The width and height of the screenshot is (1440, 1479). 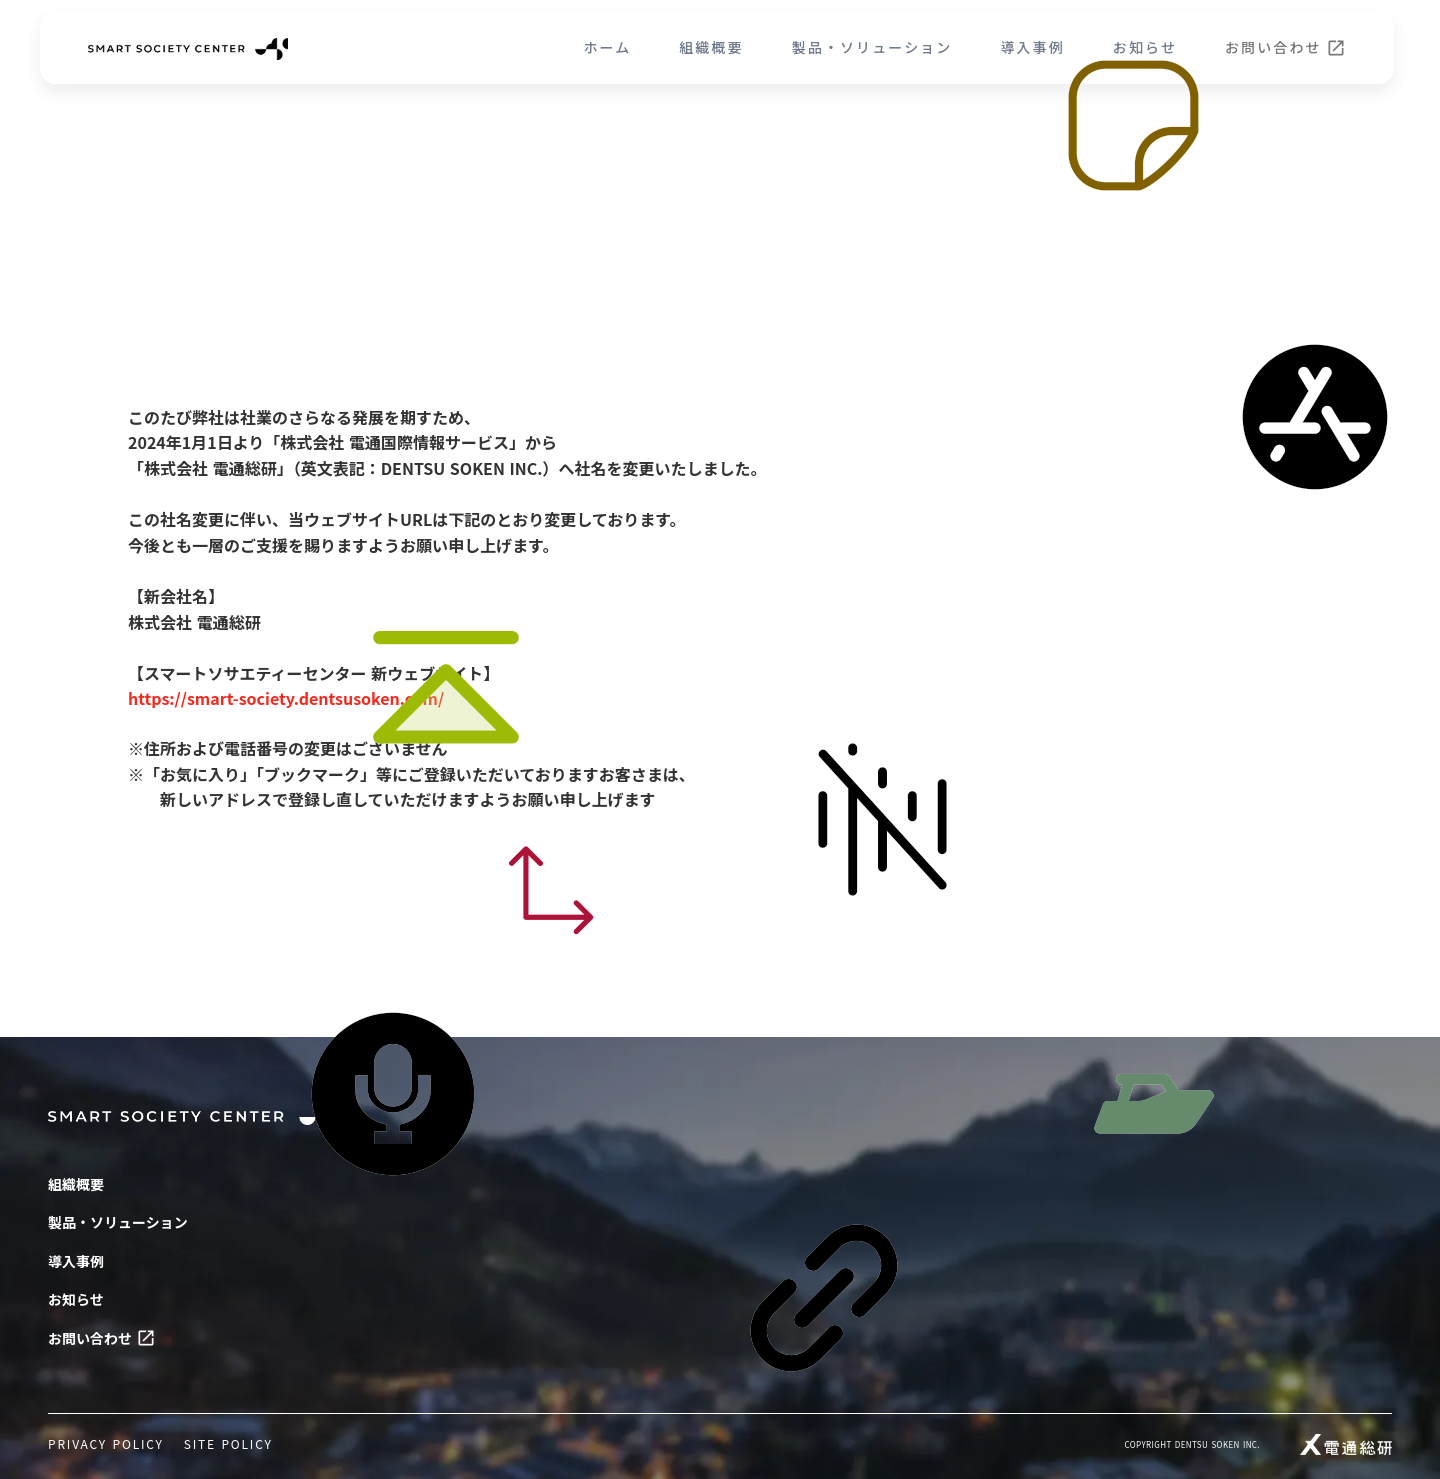 What do you see at coordinates (1154, 1101) in the screenshot?
I see `access boat rental or marina services` at bounding box center [1154, 1101].